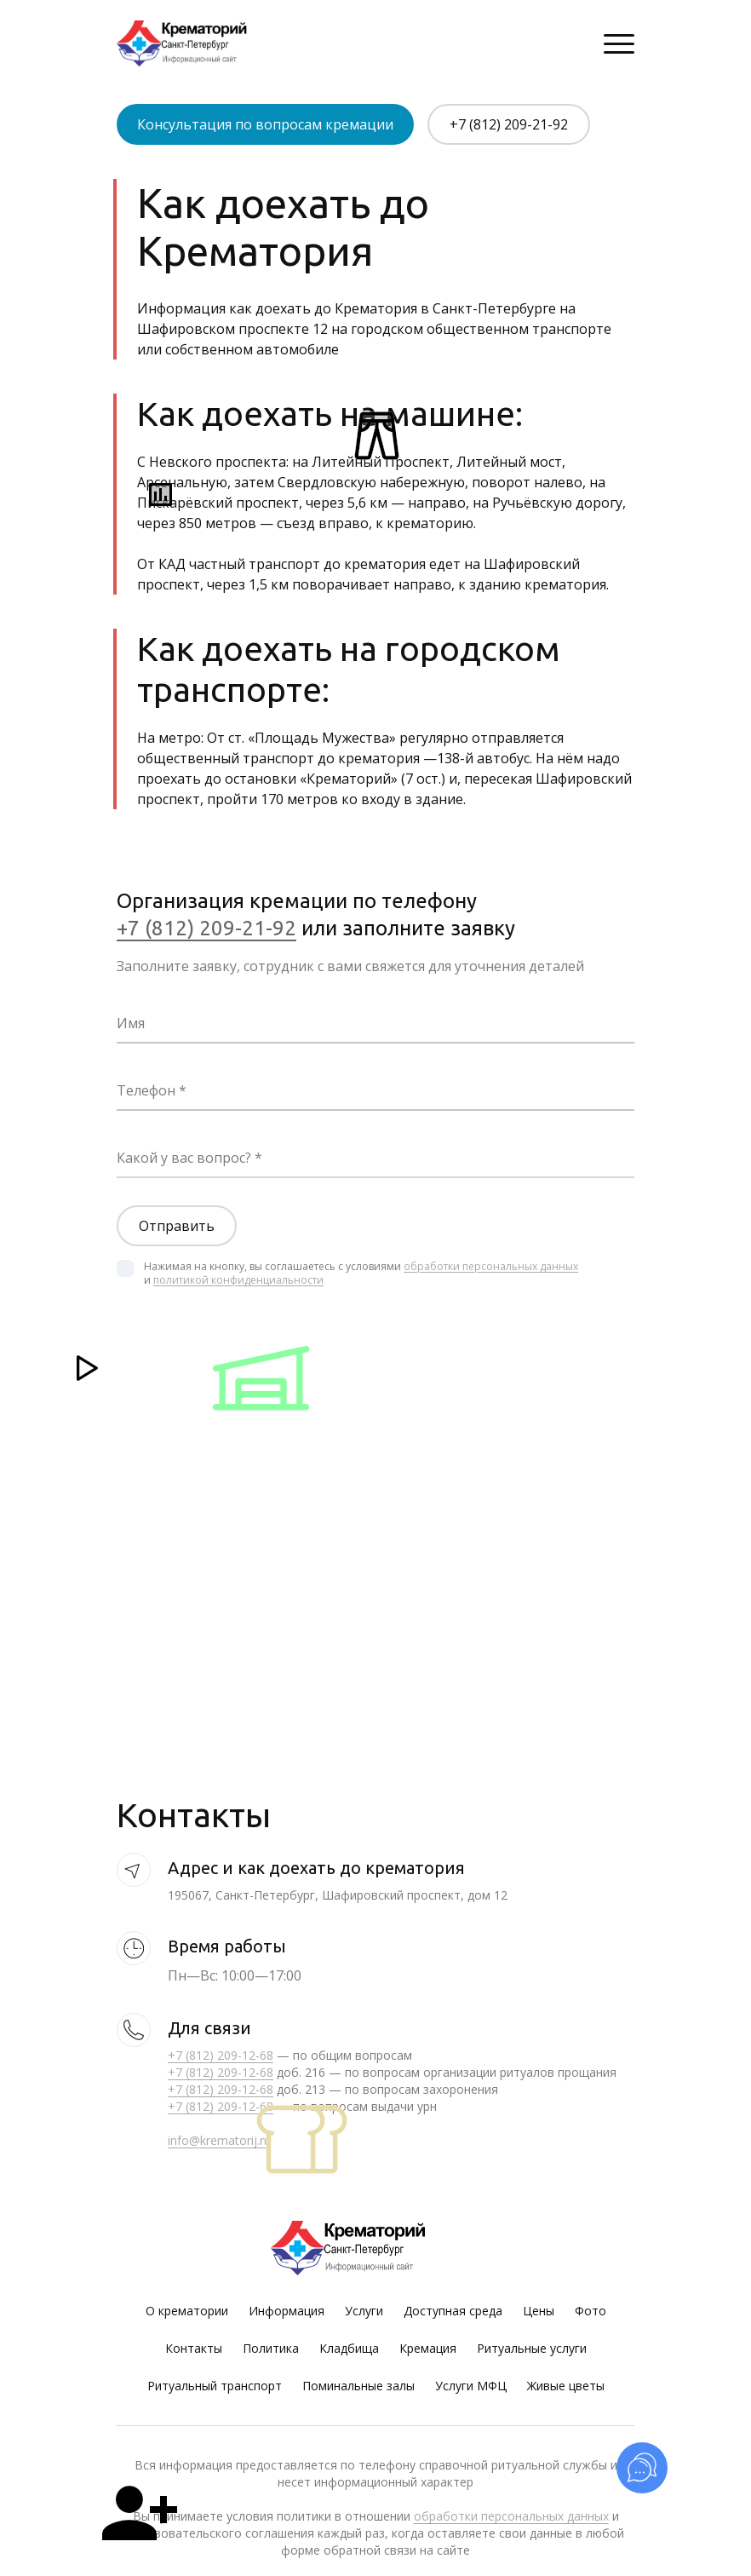 The image size is (751, 2576). I want to click on play media or start playback, so click(85, 1368).